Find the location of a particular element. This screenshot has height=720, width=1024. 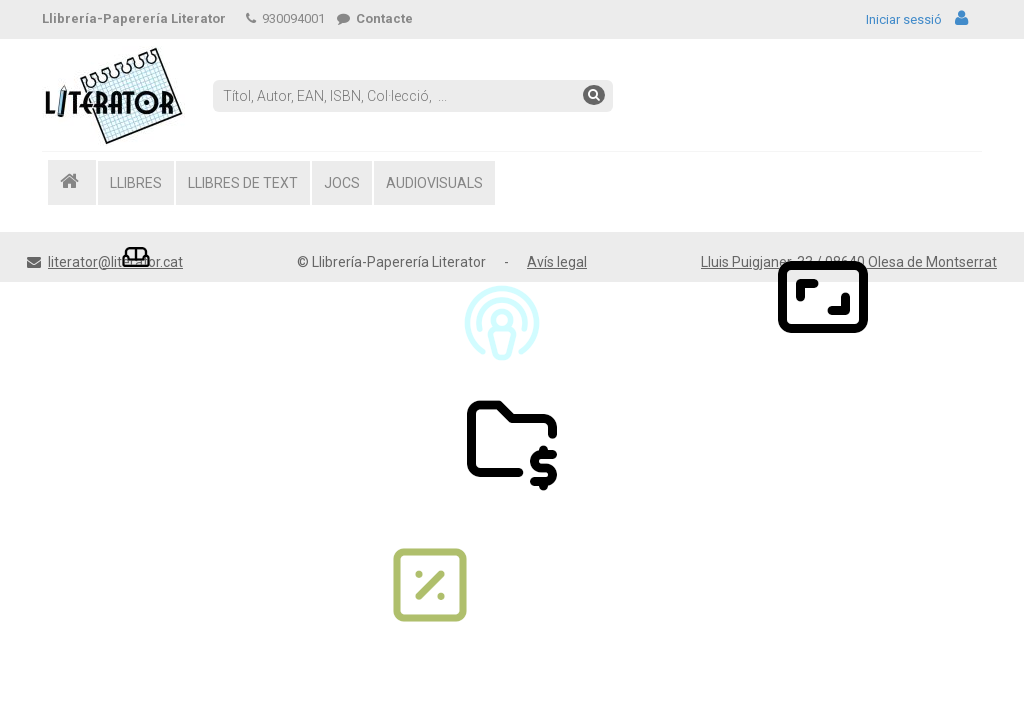

access financial documents folder is located at coordinates (512, 441).